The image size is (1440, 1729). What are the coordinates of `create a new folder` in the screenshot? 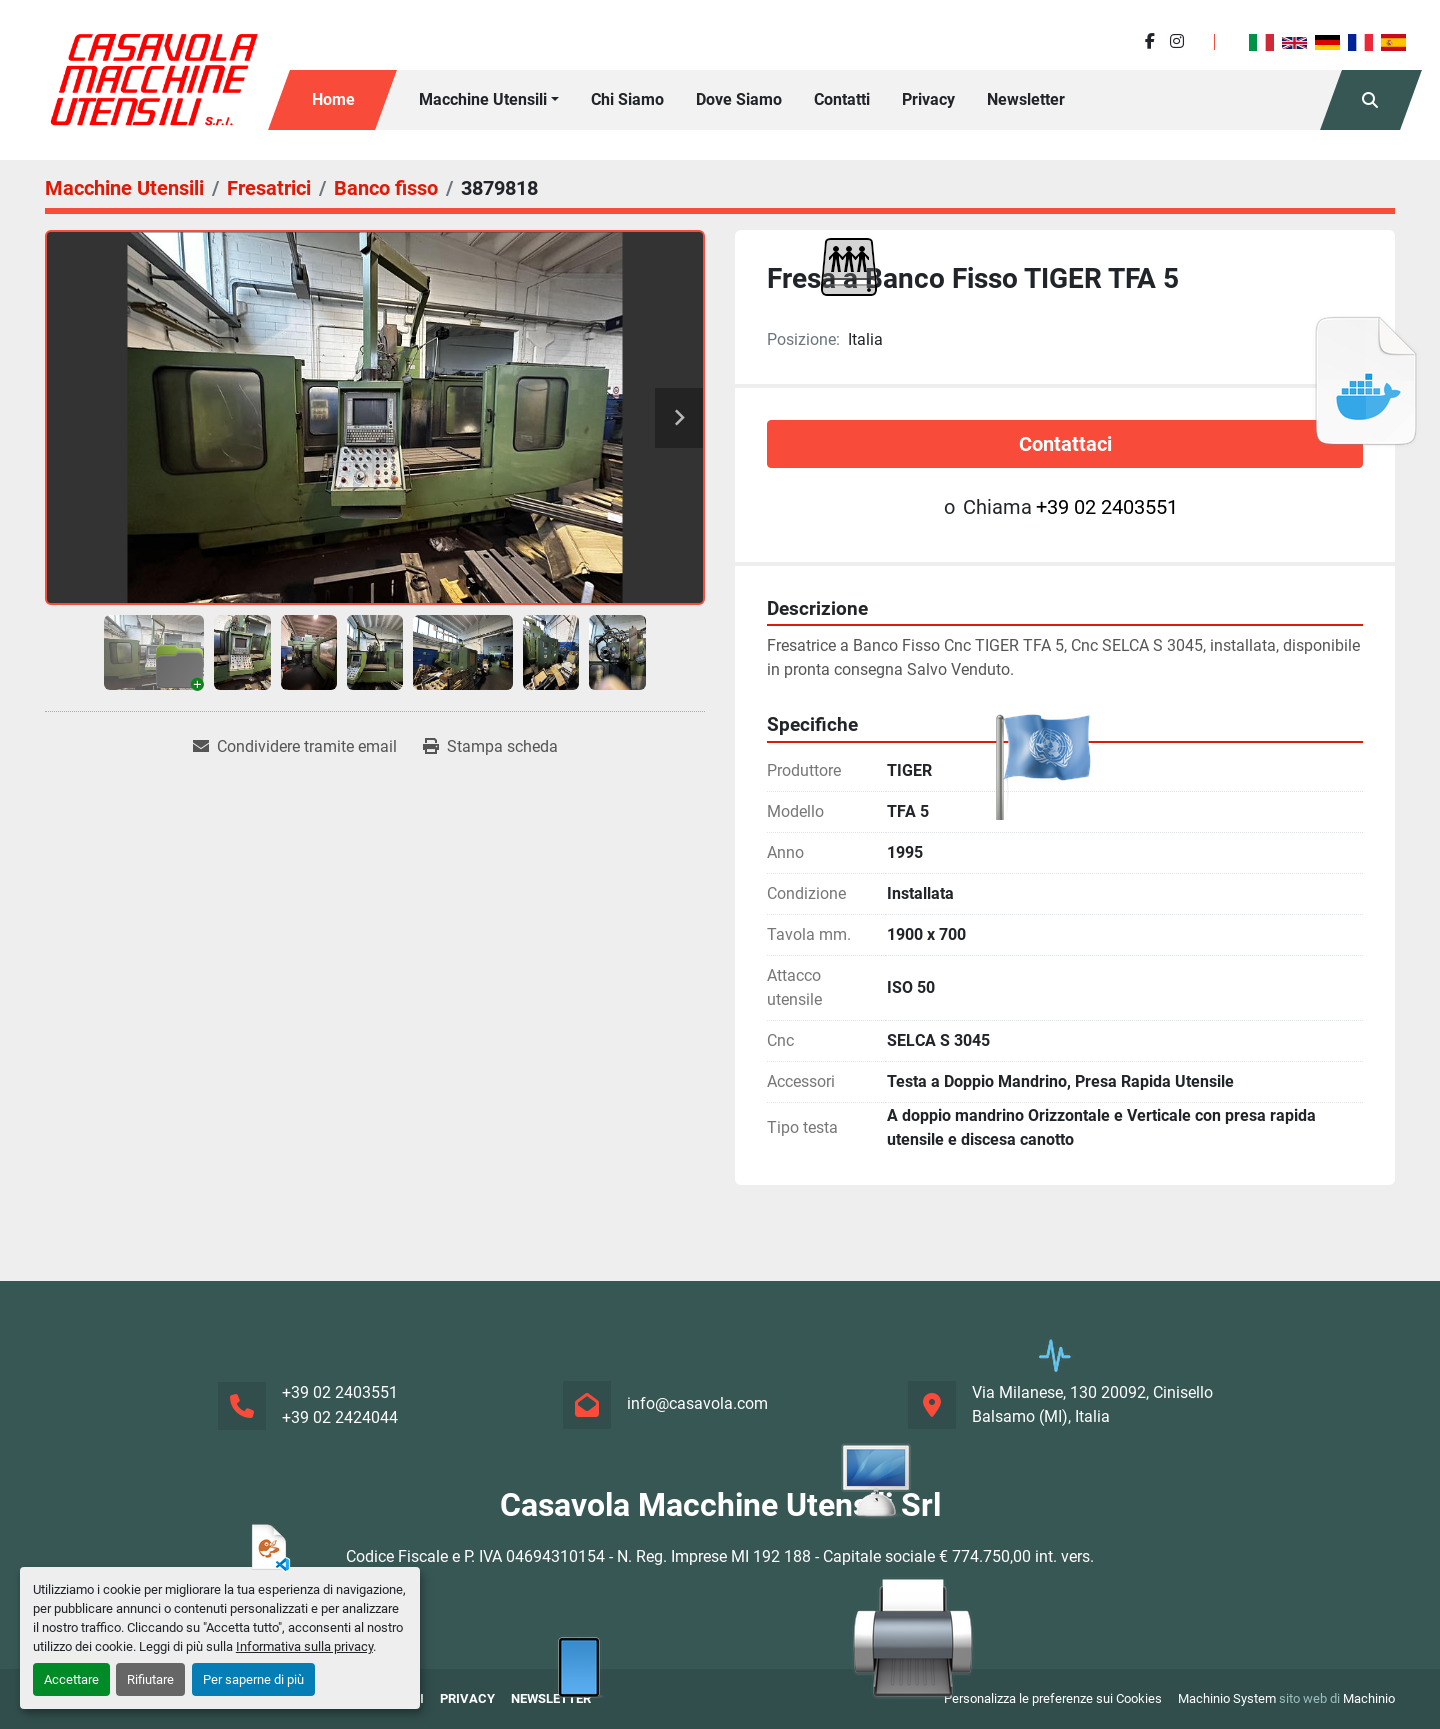 It's located at (179, 666).